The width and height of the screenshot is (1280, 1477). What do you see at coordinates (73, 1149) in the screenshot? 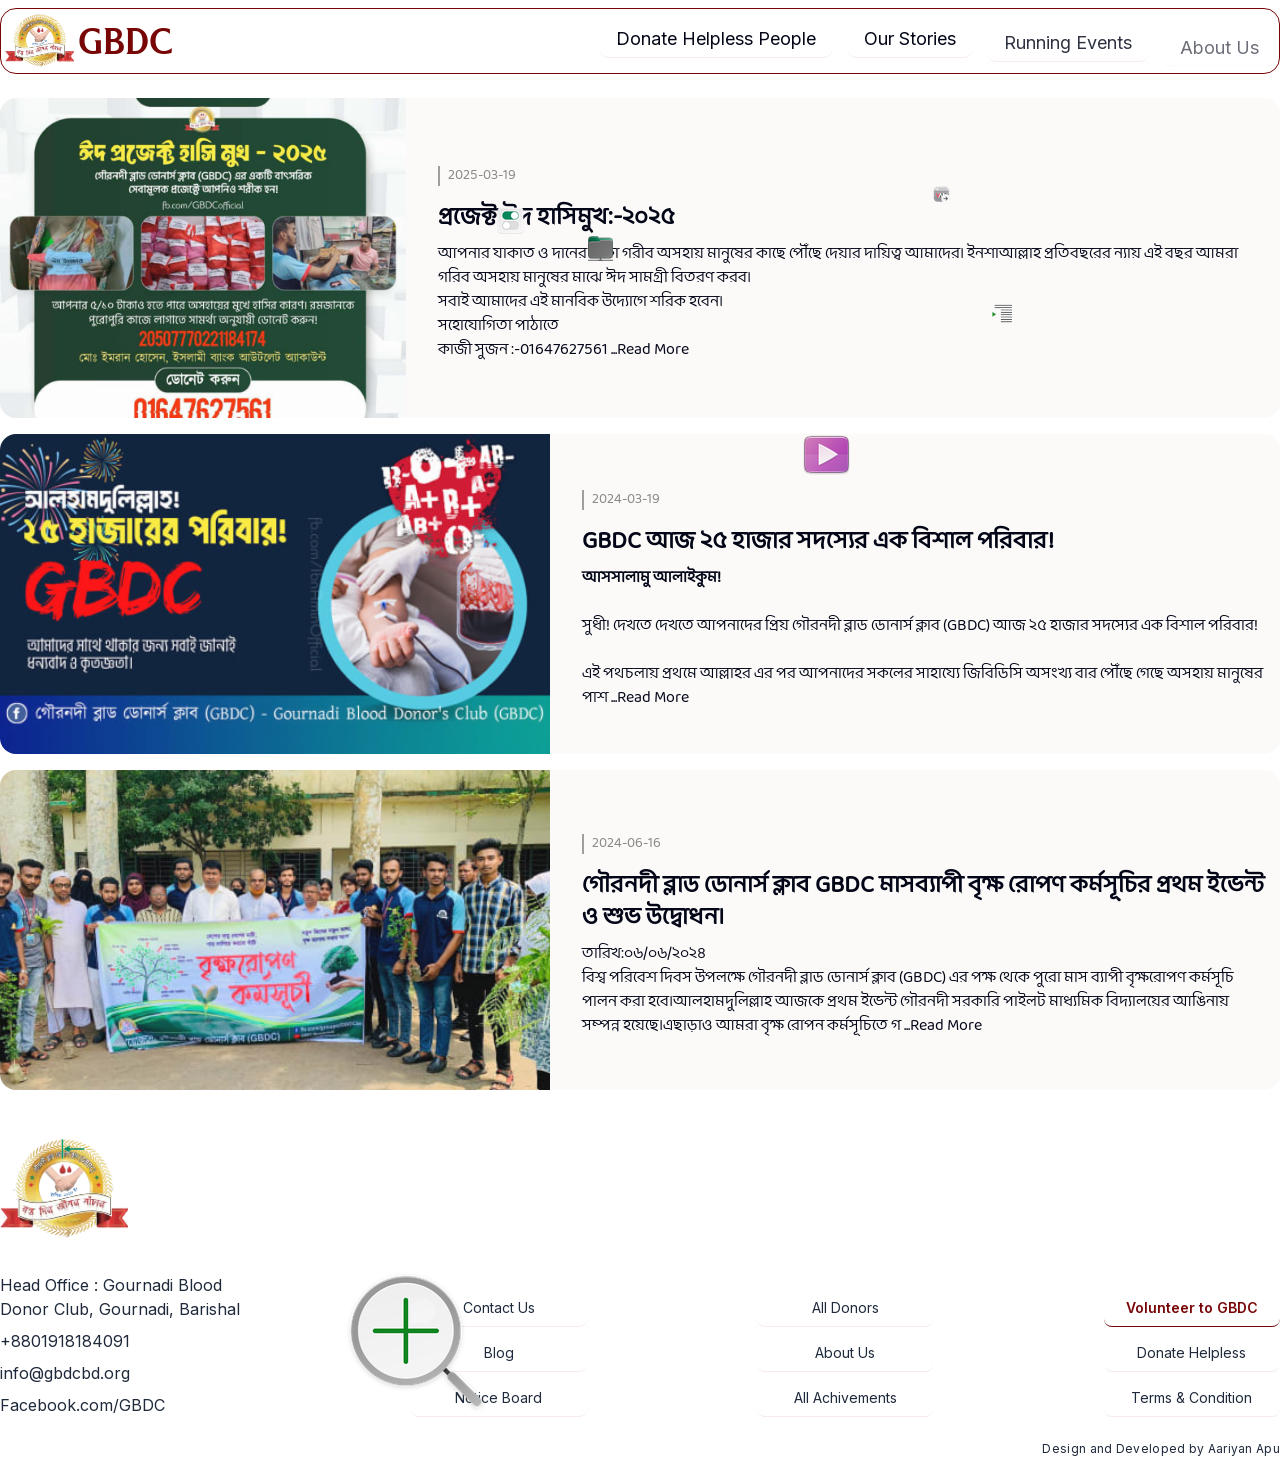
I see `go to the first item in a list or sequence` at bounding box center [73, 1149].